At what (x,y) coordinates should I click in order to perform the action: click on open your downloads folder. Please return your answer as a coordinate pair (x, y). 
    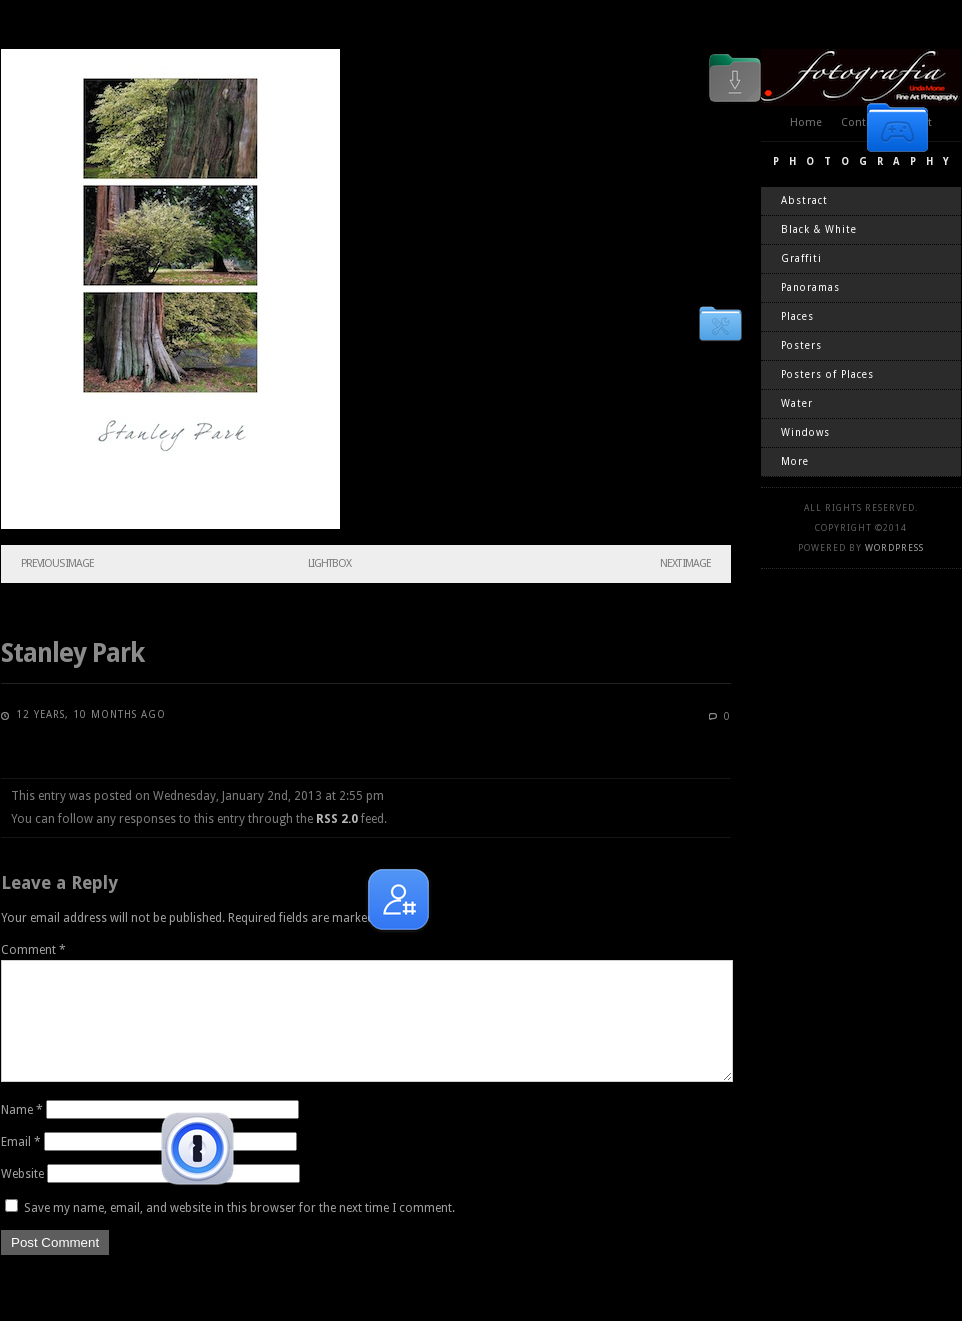
    Looking at the image, I should click on (735, 78).